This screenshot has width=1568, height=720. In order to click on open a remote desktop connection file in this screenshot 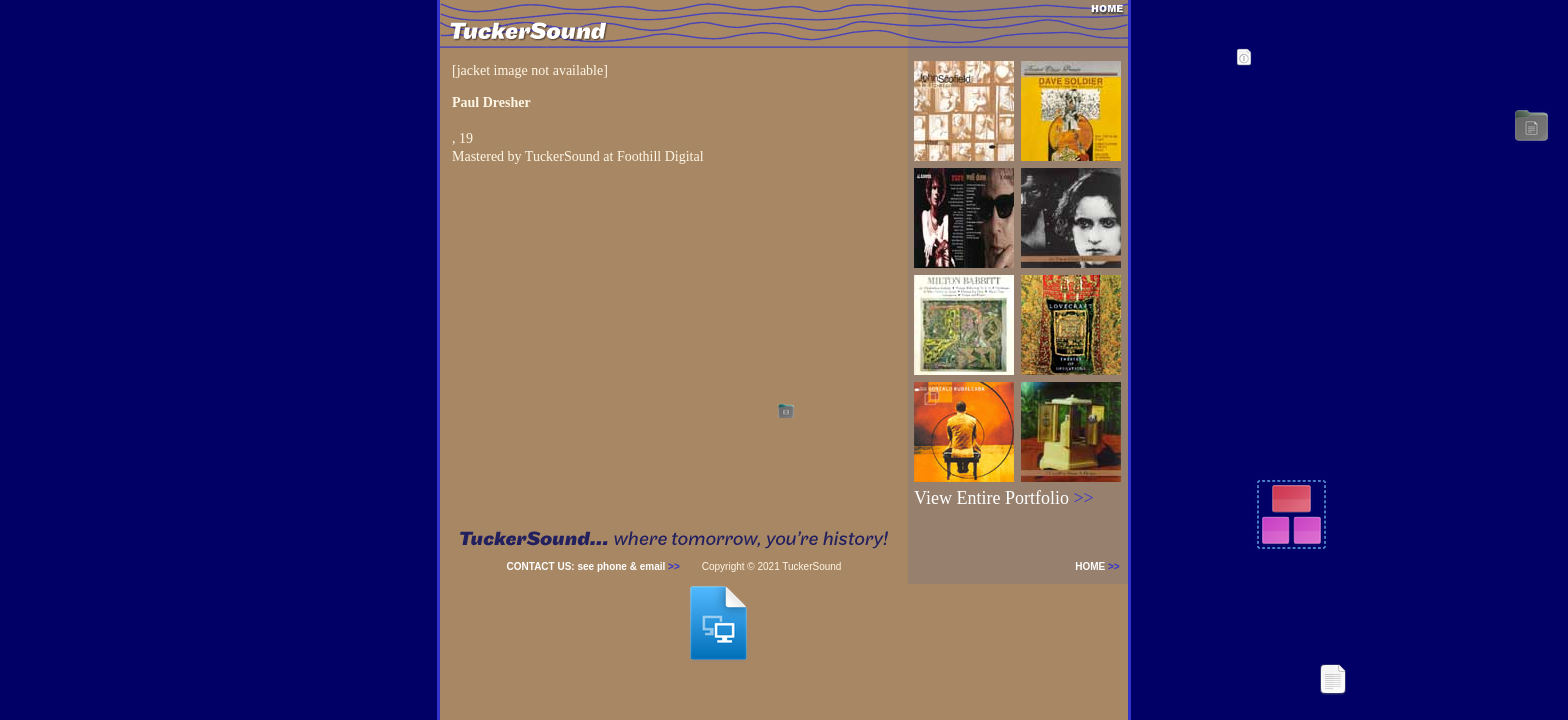, I will do `click(718, 624)`.